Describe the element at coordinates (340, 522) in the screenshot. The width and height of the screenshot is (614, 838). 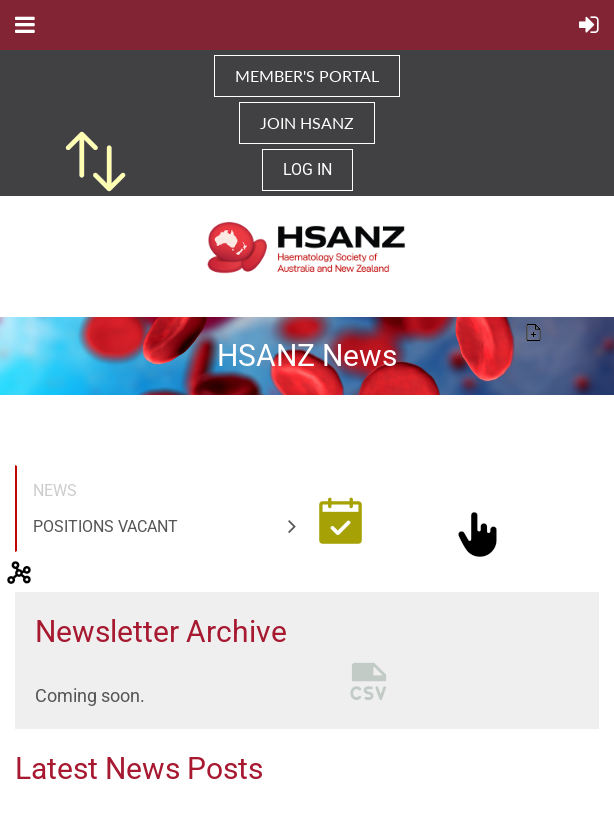
I see `confirm or schedule an event` at that location.